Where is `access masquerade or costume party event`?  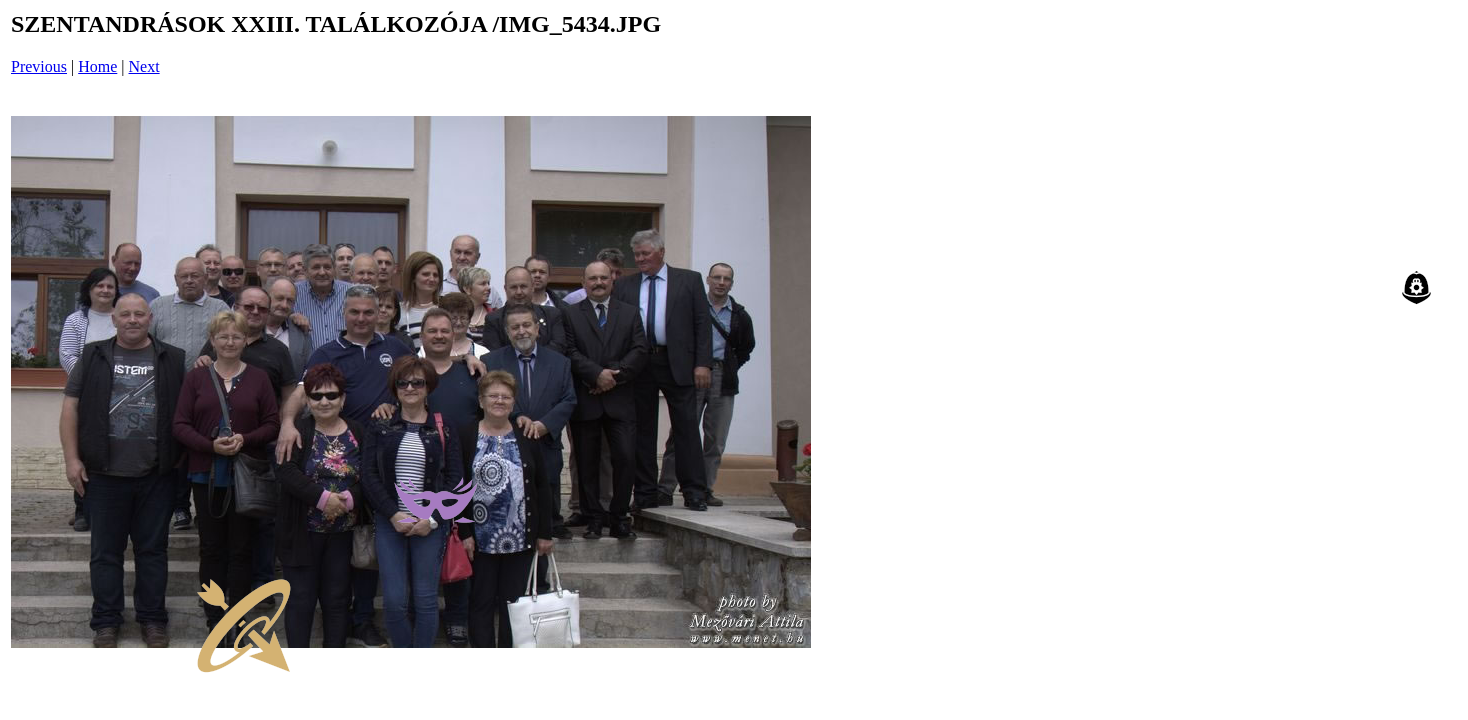 access masquerade or costume party event is located at coordinates (436, 500).